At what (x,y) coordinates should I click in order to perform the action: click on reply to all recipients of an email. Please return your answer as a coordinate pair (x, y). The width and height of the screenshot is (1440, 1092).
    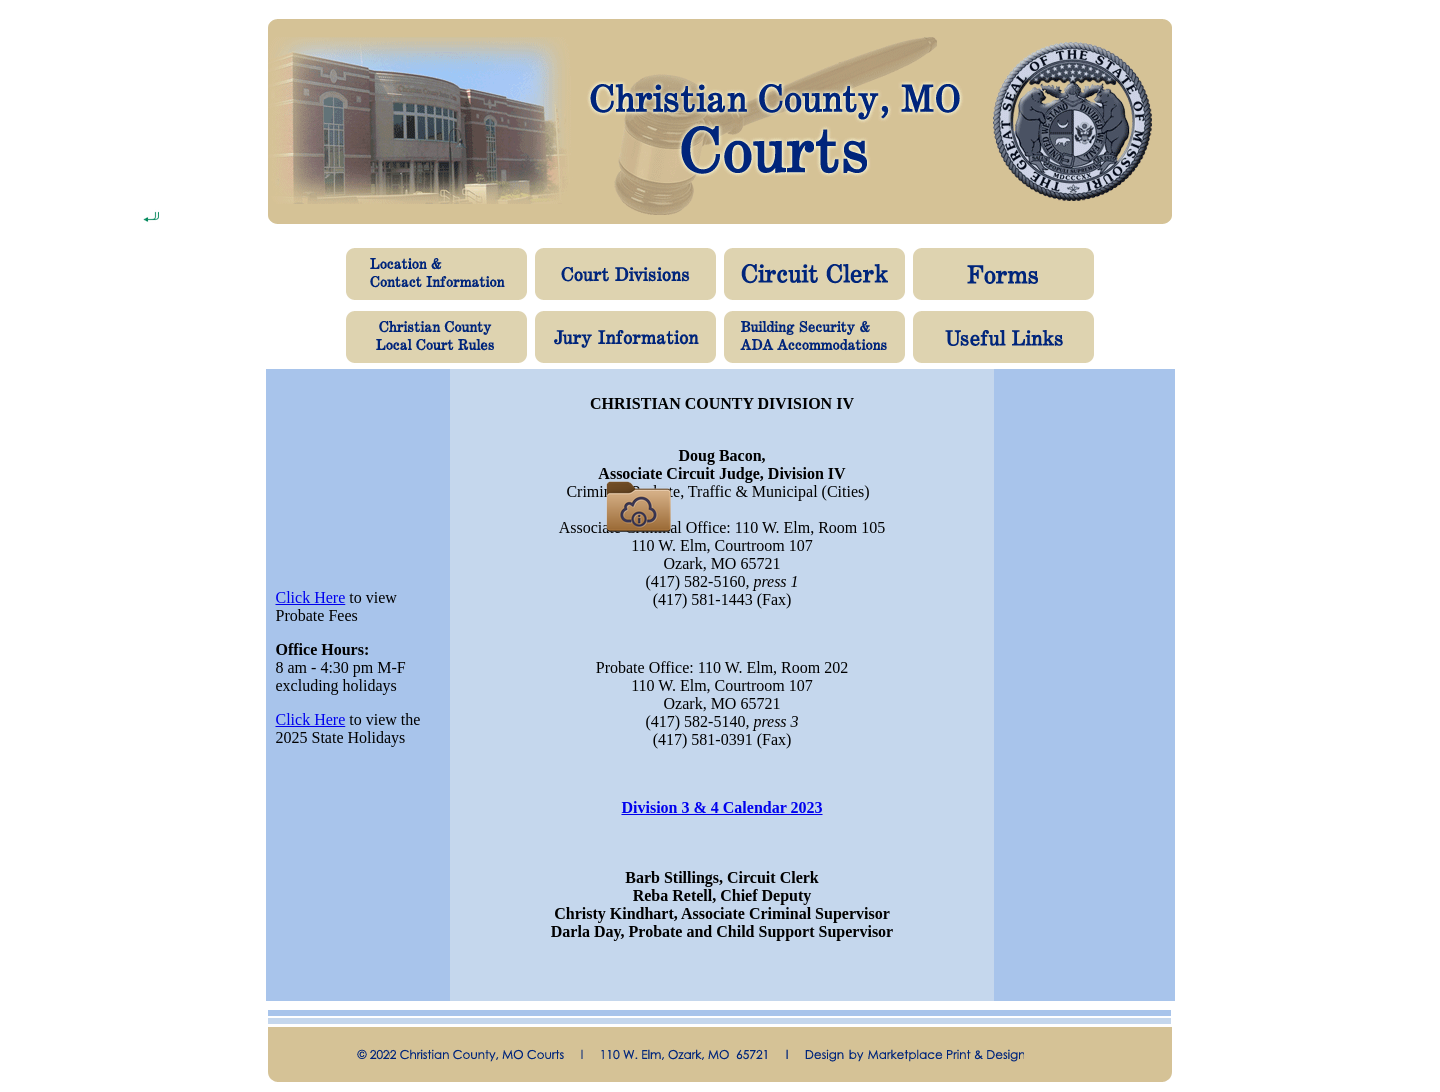
    Looking at the image, I should click on (151, 216).